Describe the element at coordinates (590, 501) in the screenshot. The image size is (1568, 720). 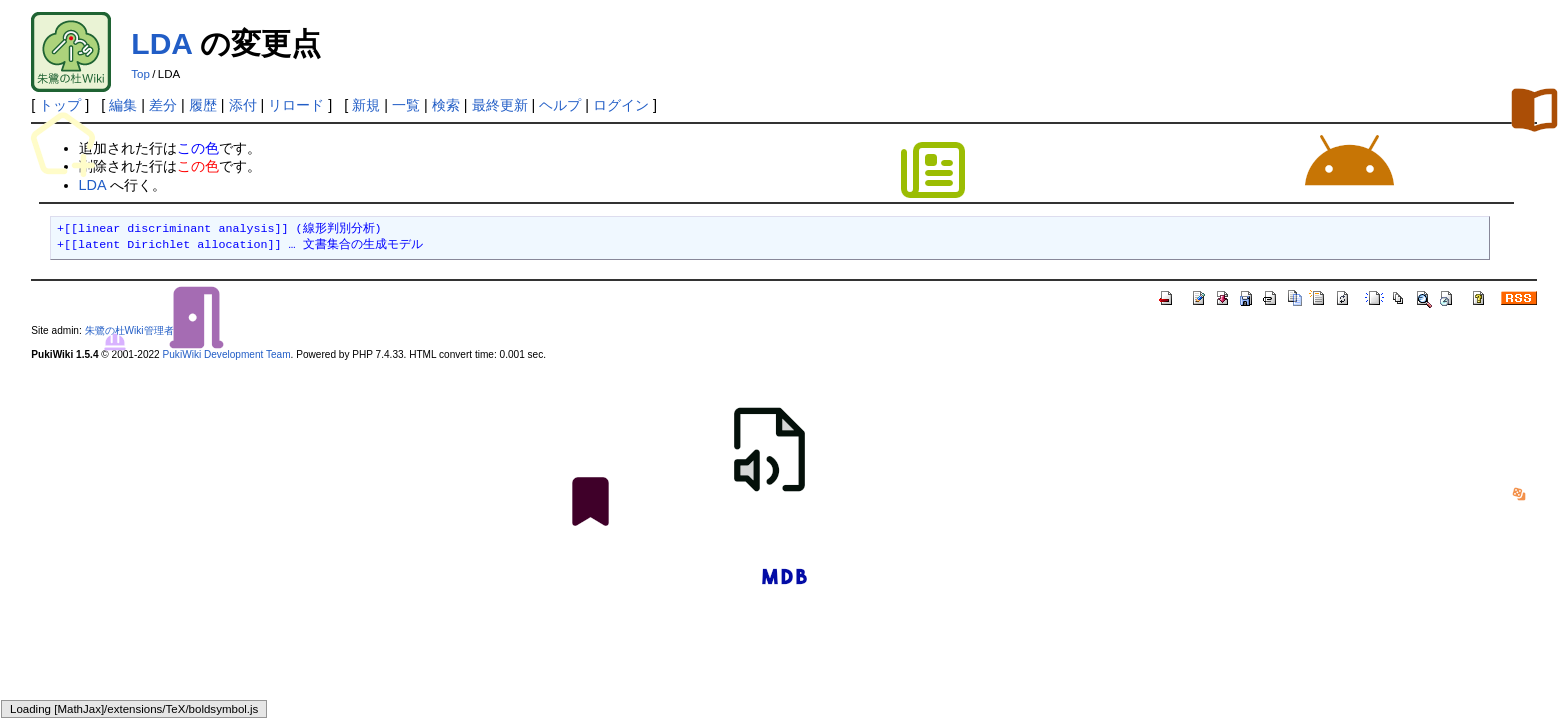
I see `save this item for later` at that location.